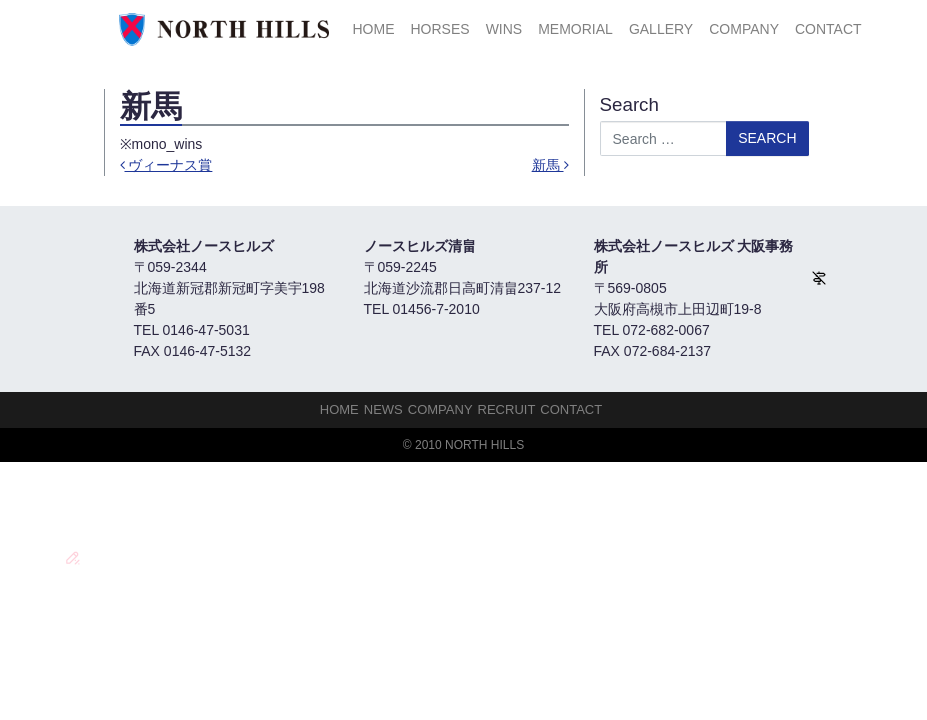 This screenshot has height=720, width=927. I want to click on directions or navigation unavailable, so click(819, 278).